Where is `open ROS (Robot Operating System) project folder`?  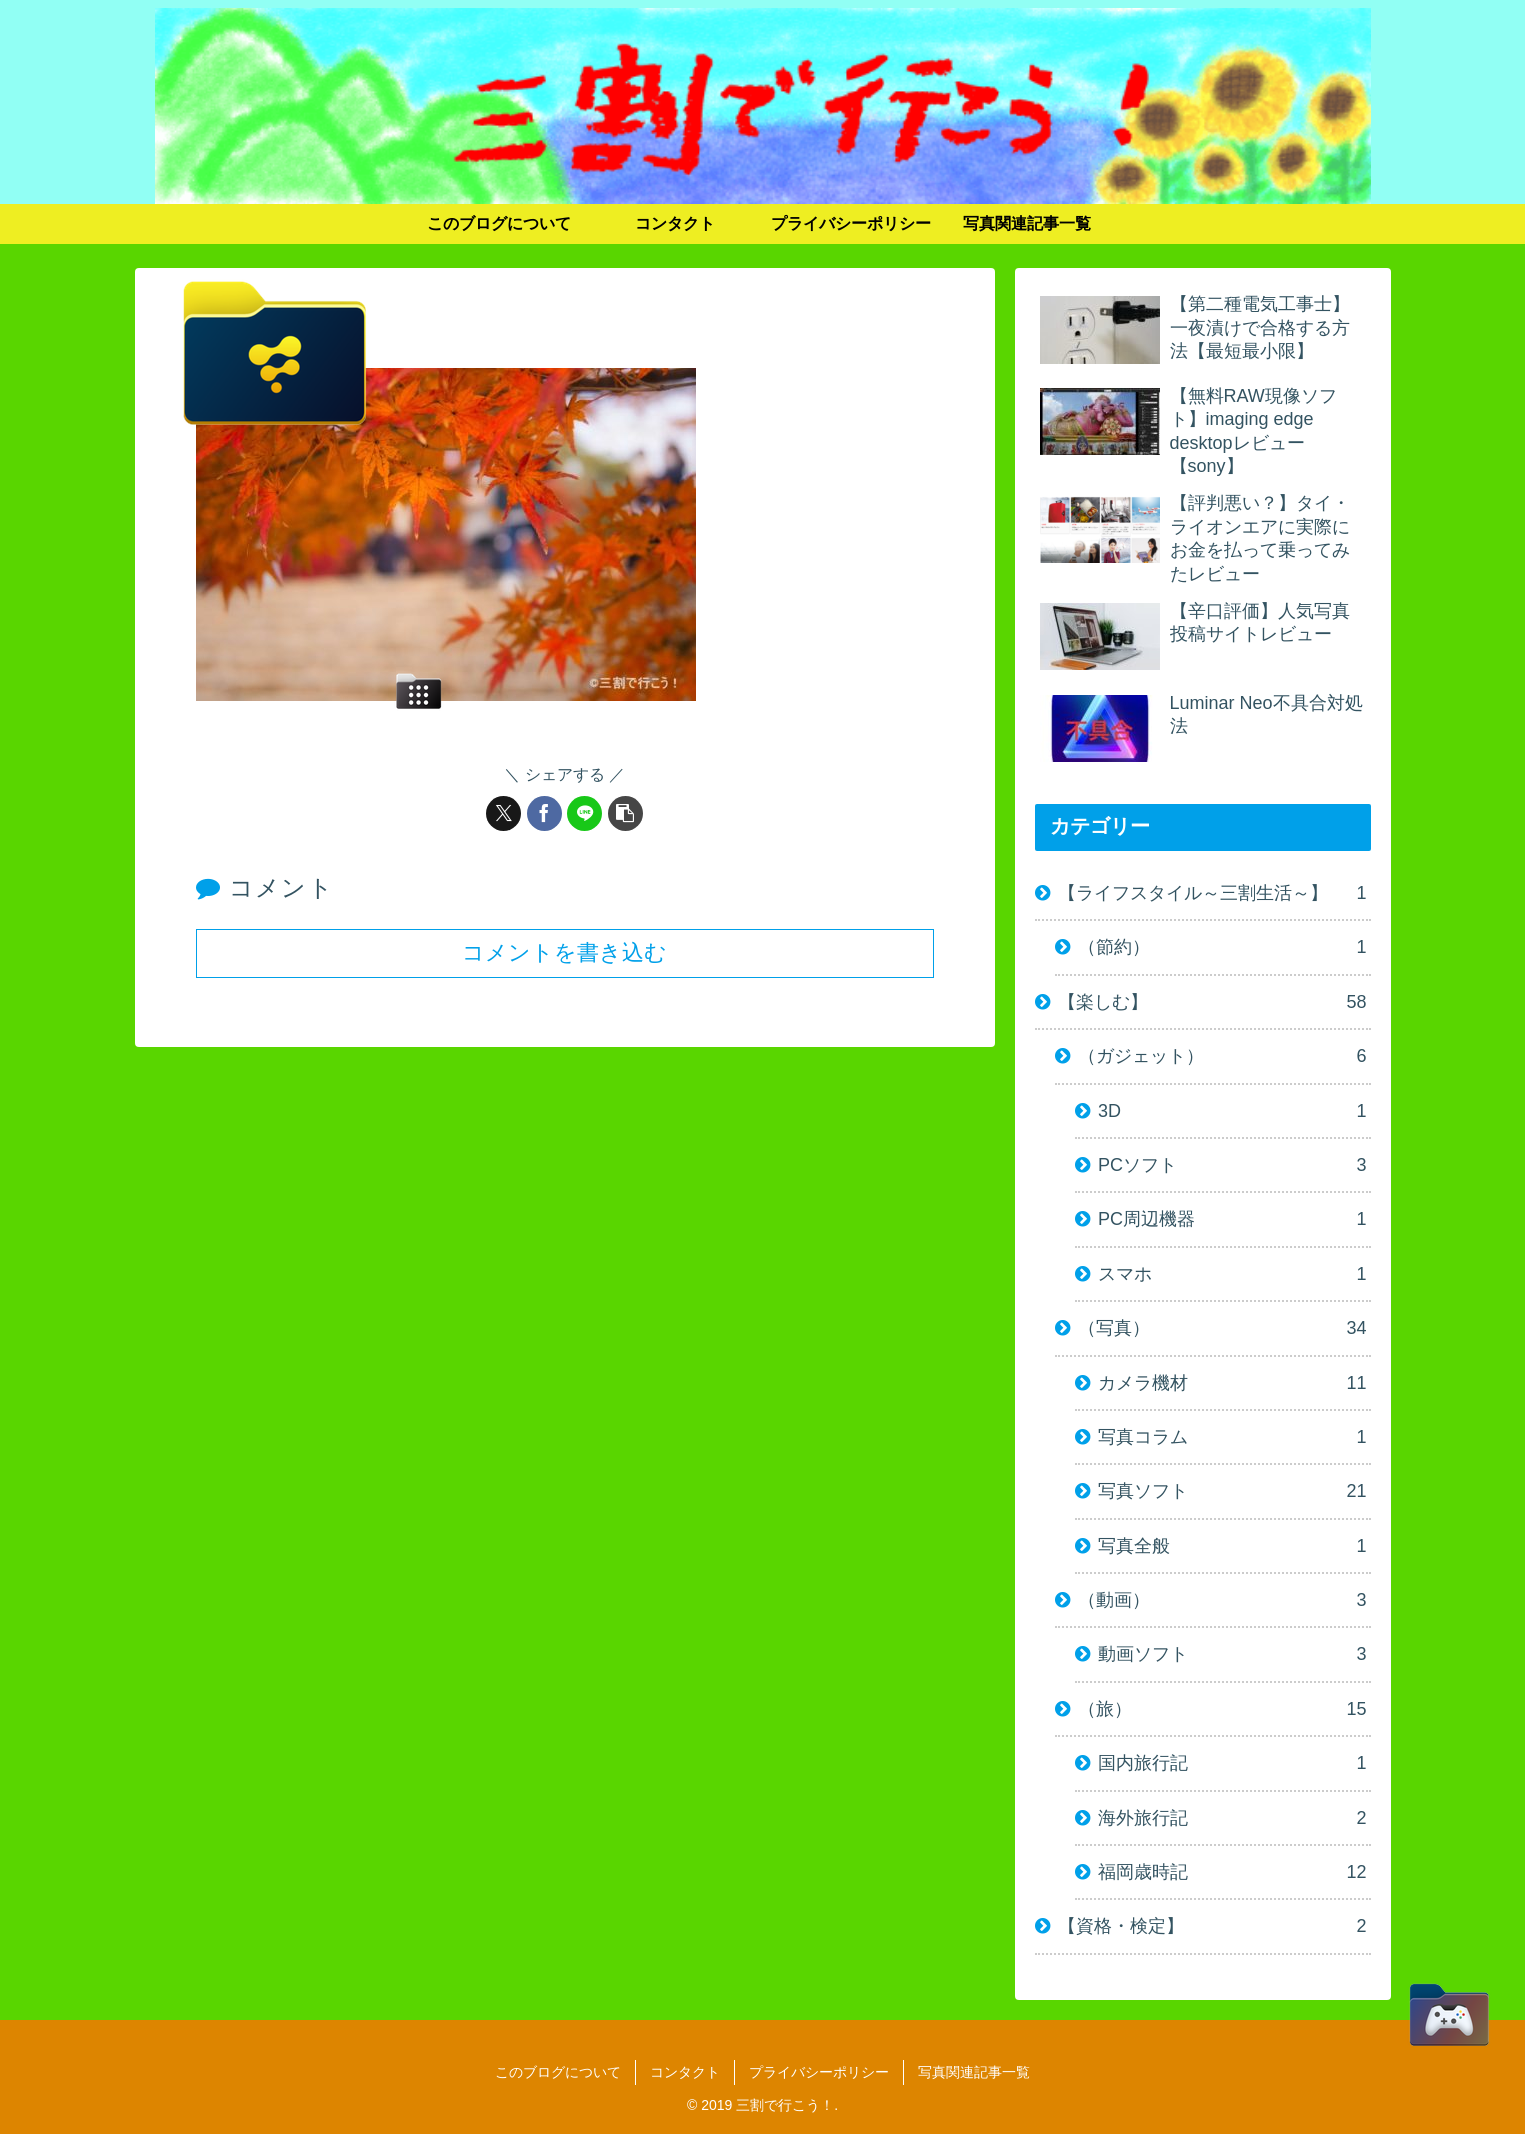
open ROS (Robot Operating System) project folder is located at coordinates (418, 692).